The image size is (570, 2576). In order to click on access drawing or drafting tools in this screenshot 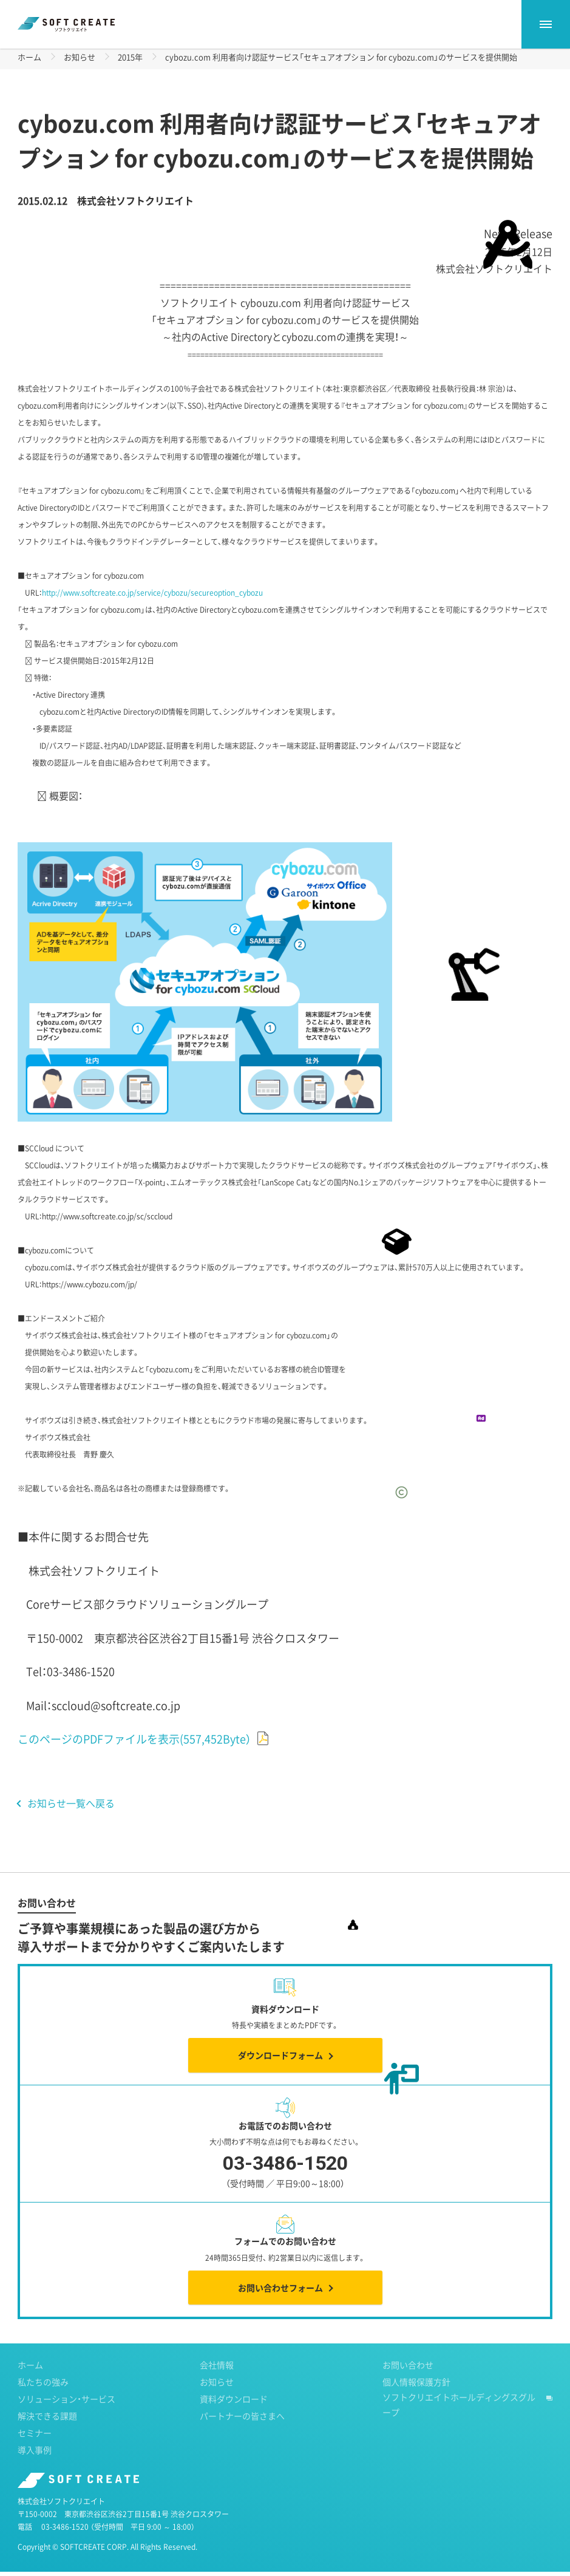, I will do `click(507, 244)`.